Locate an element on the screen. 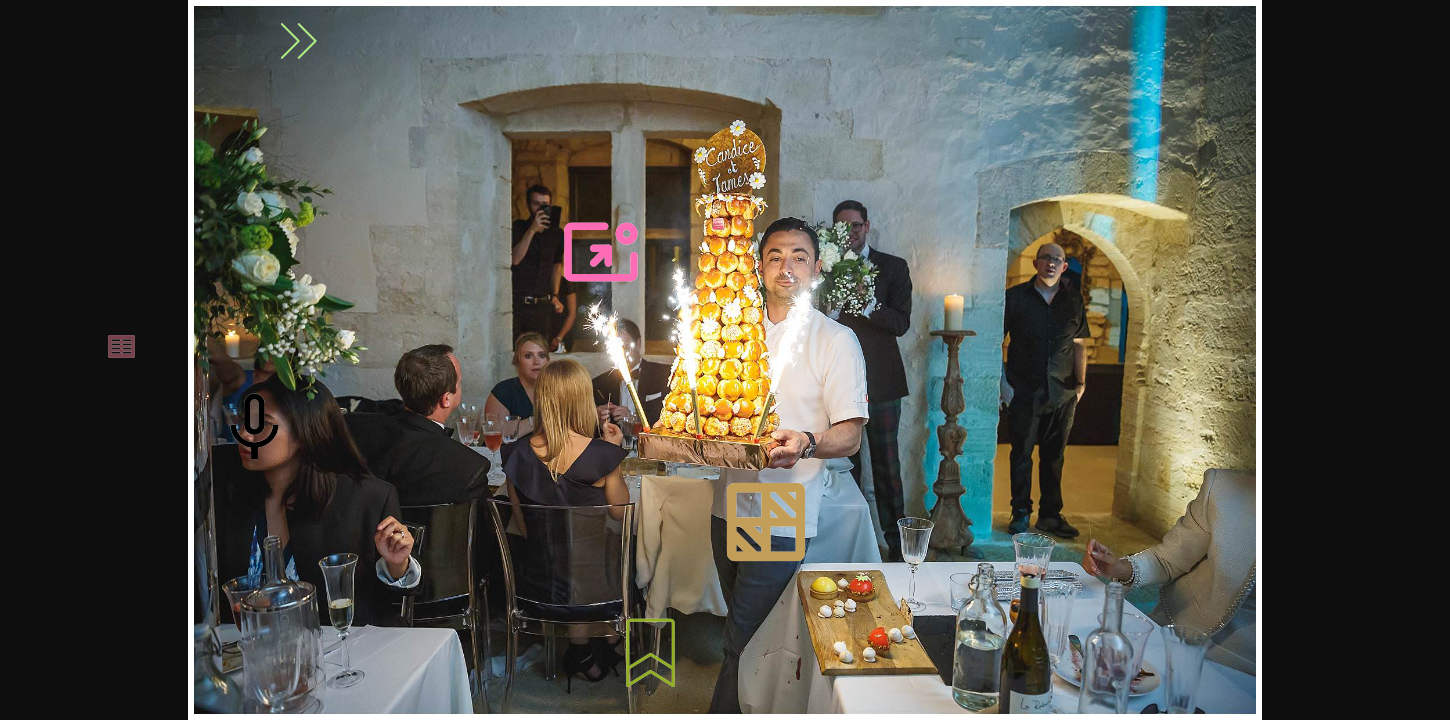 The image size is (1450, 720). pin this item to quick access is located at coordinates (601, 252).